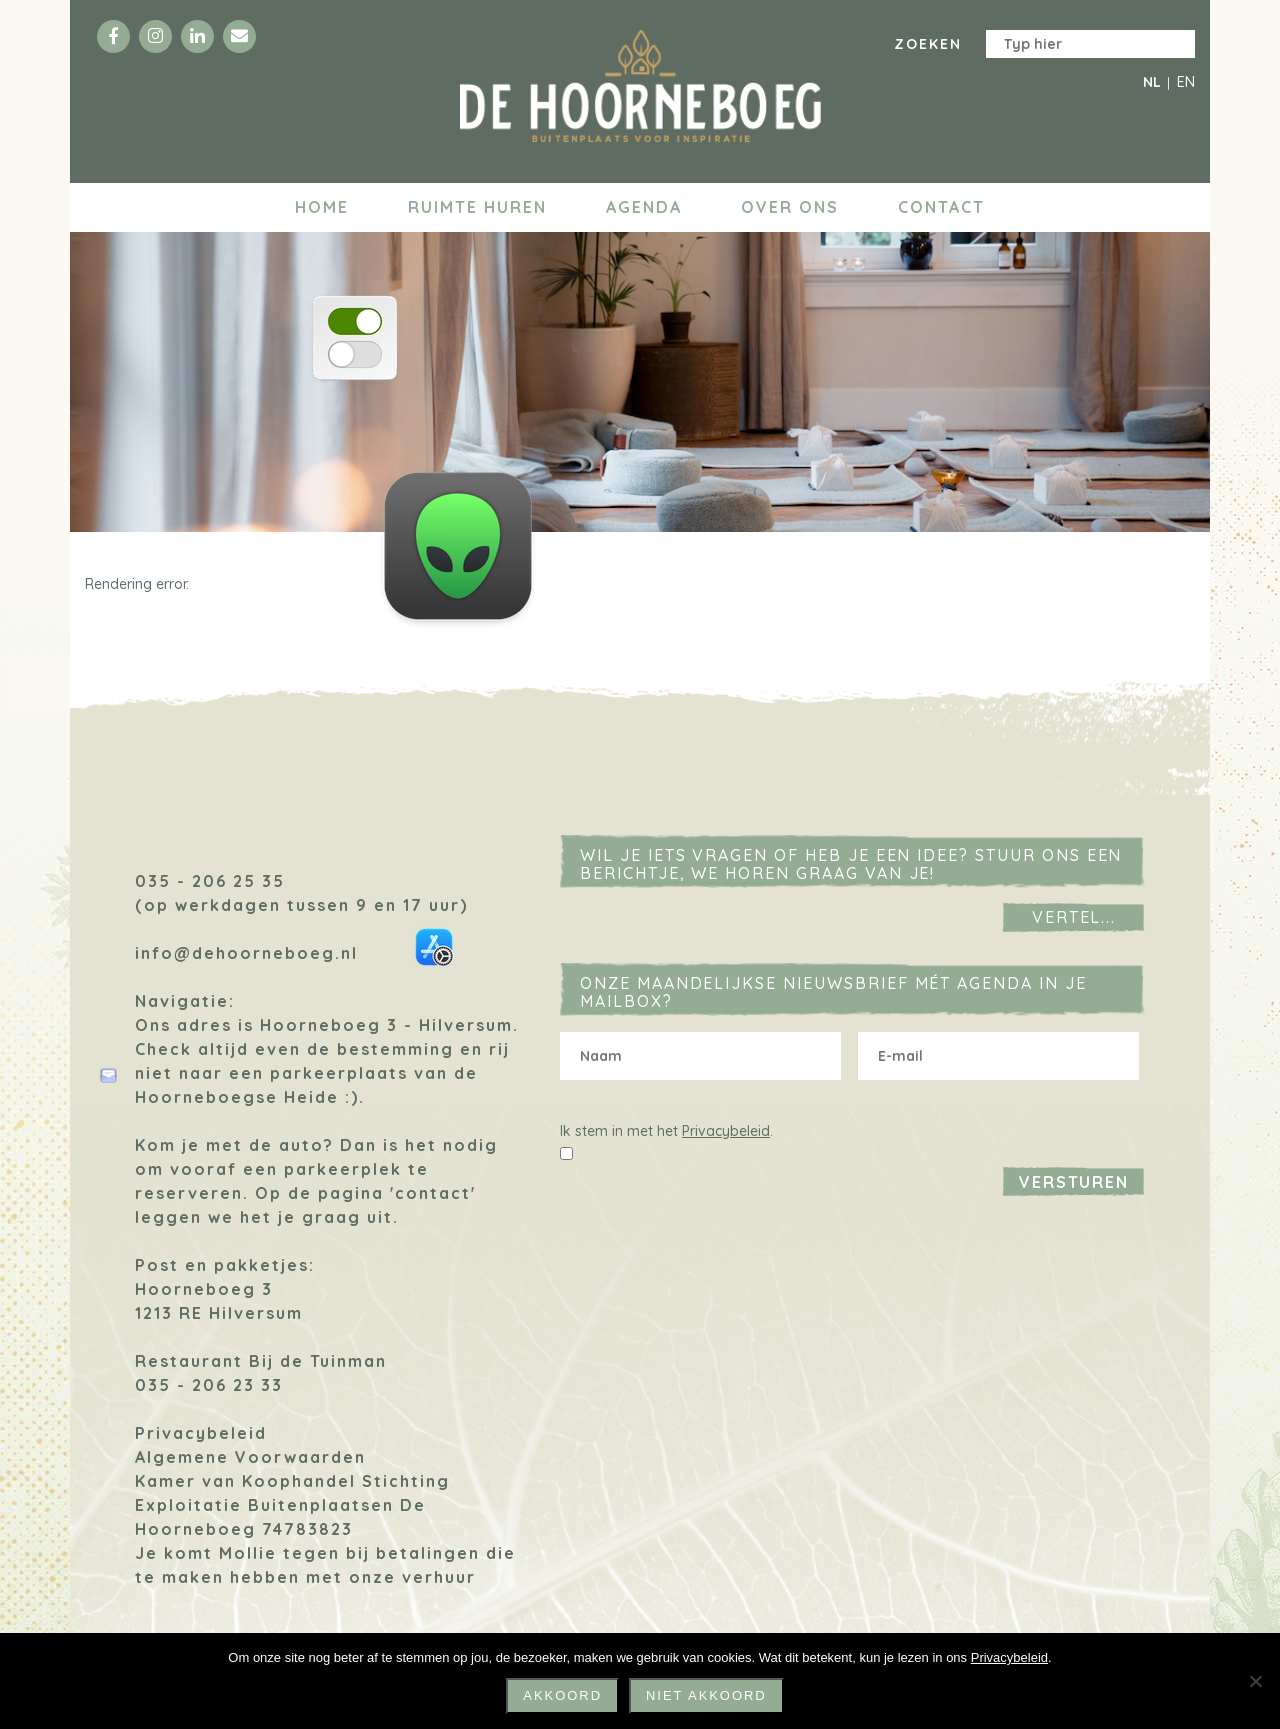 The height and width of the screenshot is (1729, 1280). Describe the element at coordinates (355, 338) in the screenshot. I see `open gnome tweaks settings` at that location.